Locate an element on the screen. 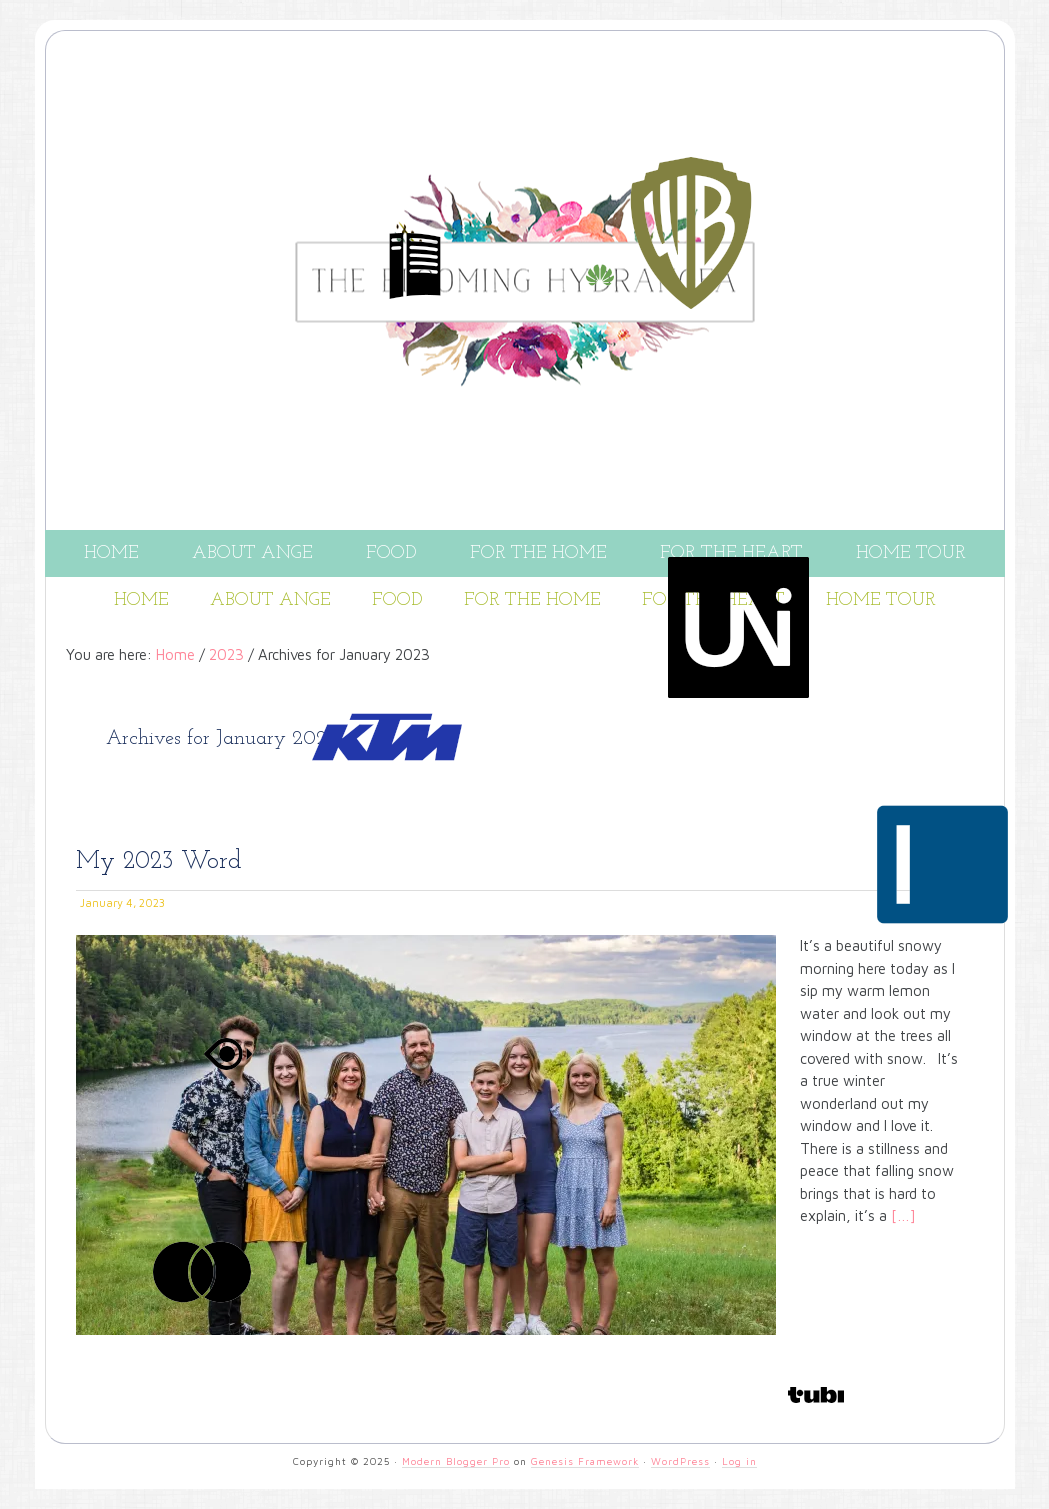 The height and width of the screenshot is (1509, 1049). access Read the Docs documentation platform is located at coordinates (415, 266).